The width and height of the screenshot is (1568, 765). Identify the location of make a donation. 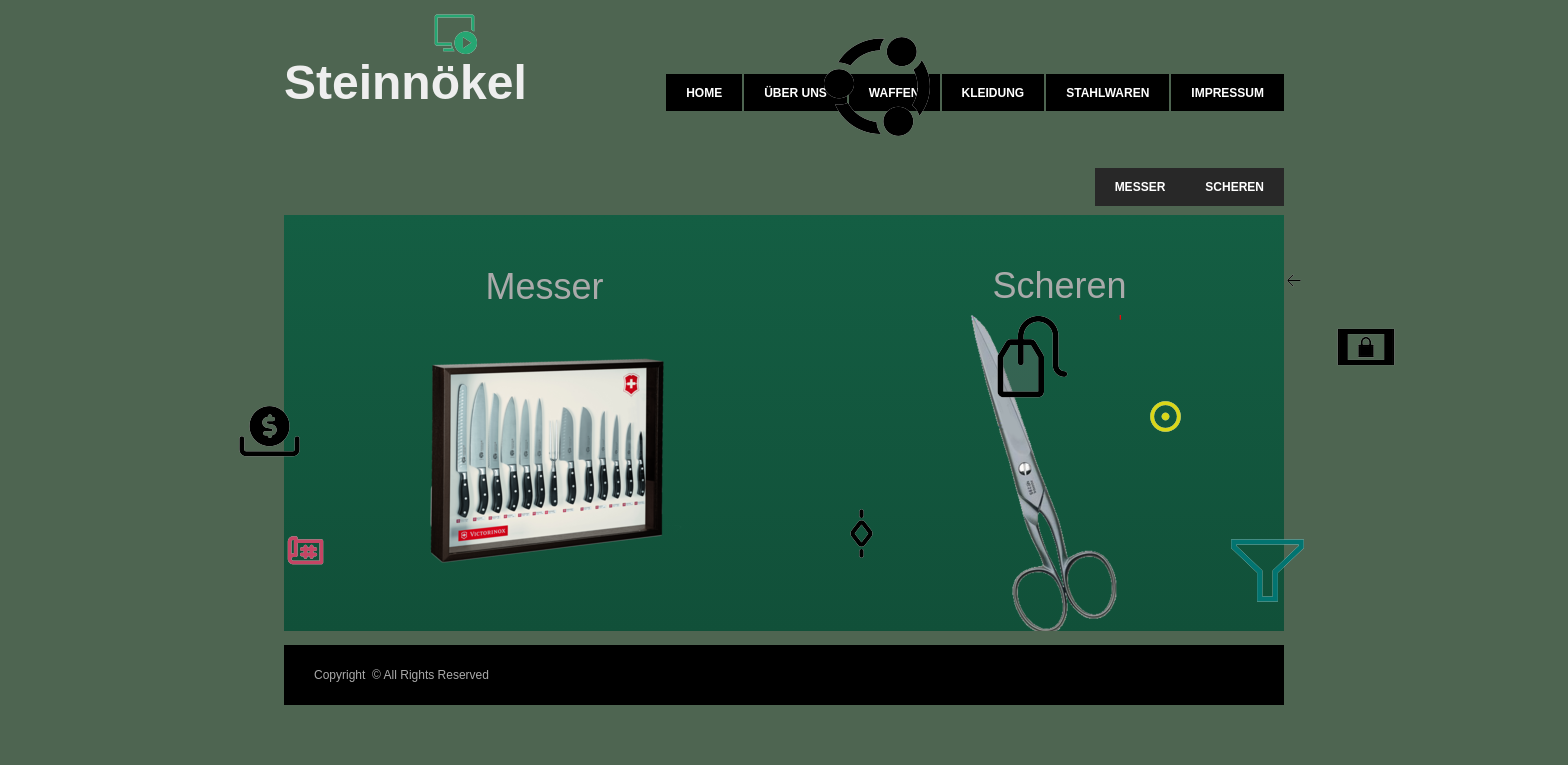
(269, 429).